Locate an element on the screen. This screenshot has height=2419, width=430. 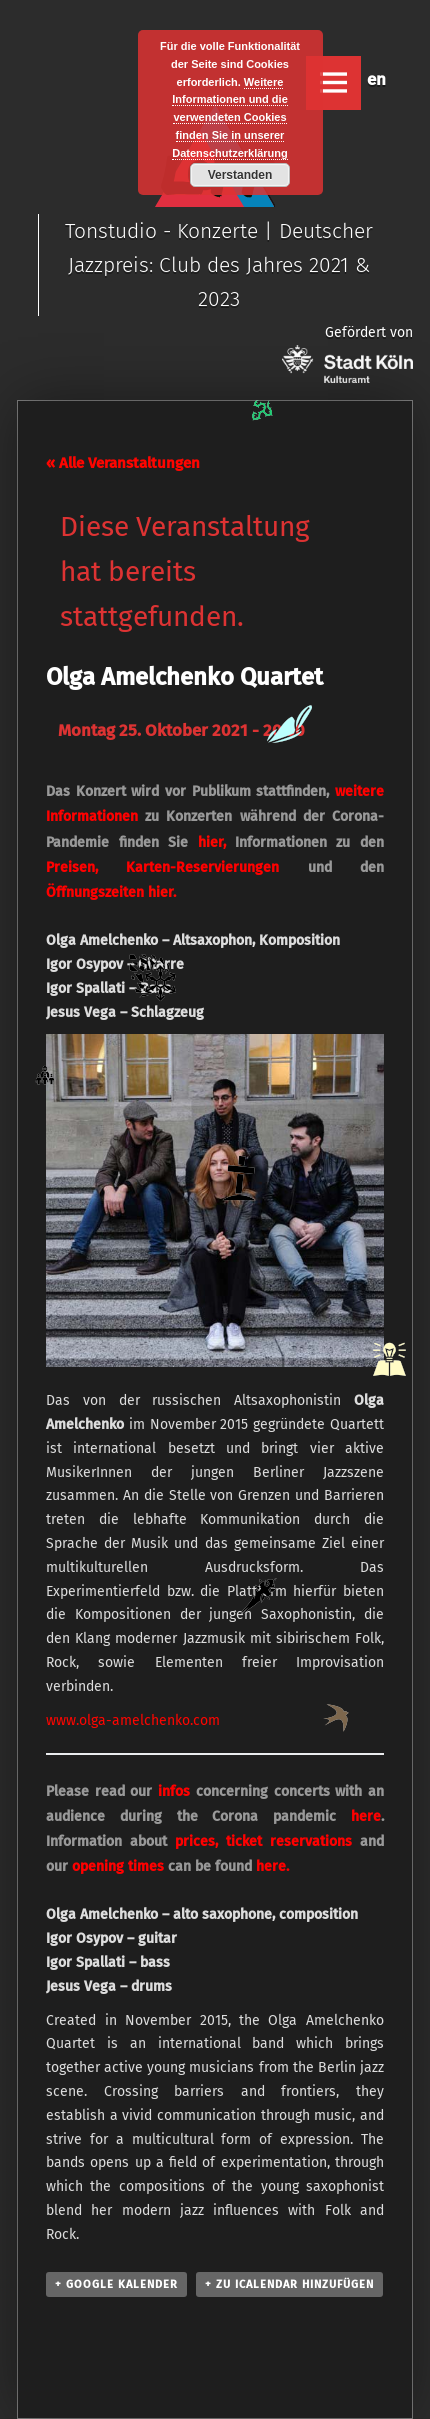
view your minions or followers in-game is located at coordinates (45, 1075).